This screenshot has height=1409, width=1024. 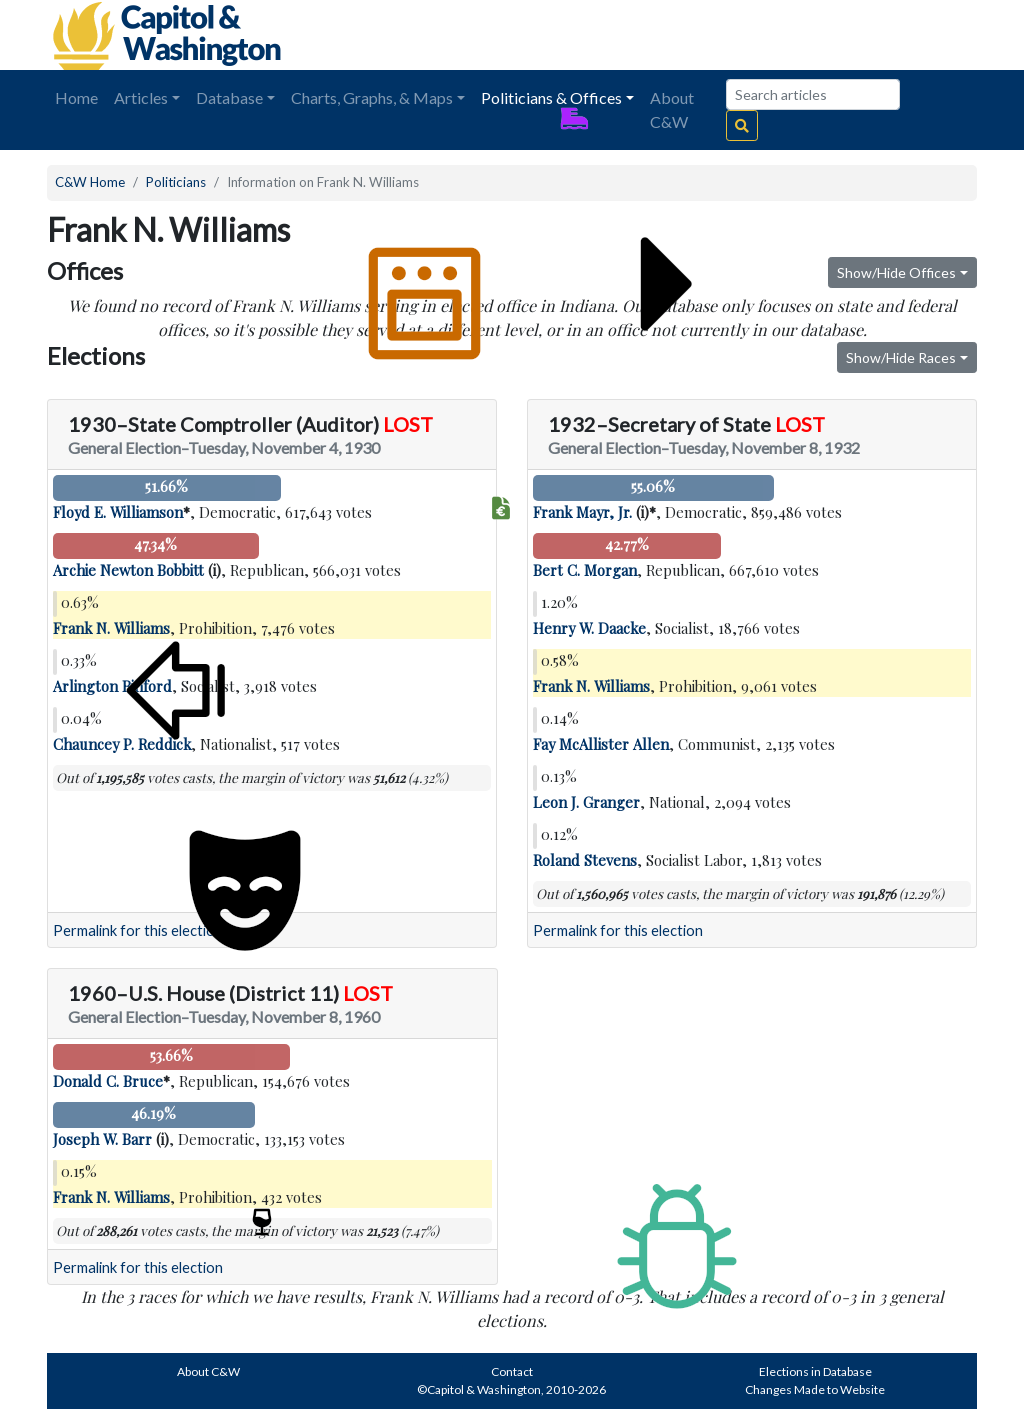 I want to click on access kitchen or cooking appliance controls, so click(x=424, y=303).